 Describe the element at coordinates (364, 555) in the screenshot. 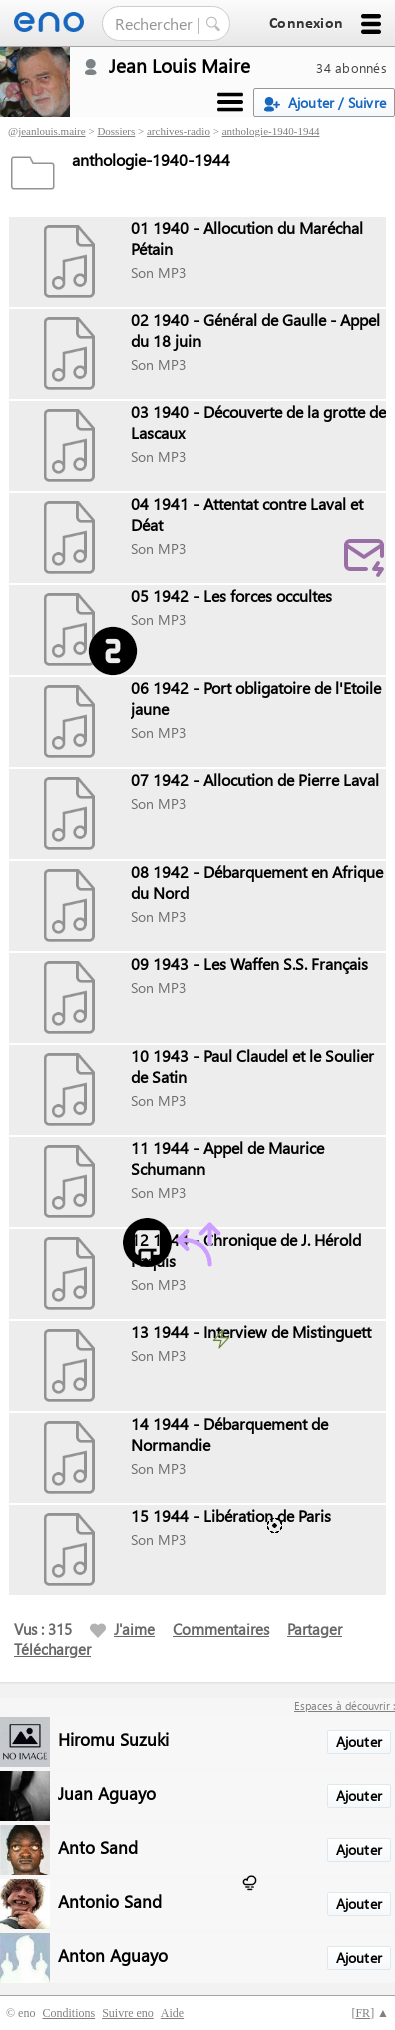

I see `send message with high priority` at that location.